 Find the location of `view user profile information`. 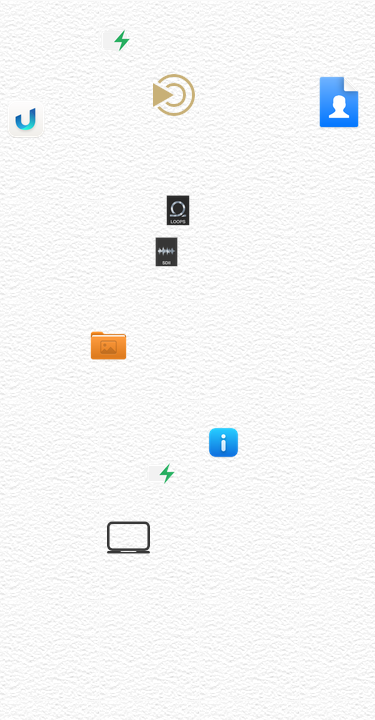

view user profile information is located at coordinates (223, 442).